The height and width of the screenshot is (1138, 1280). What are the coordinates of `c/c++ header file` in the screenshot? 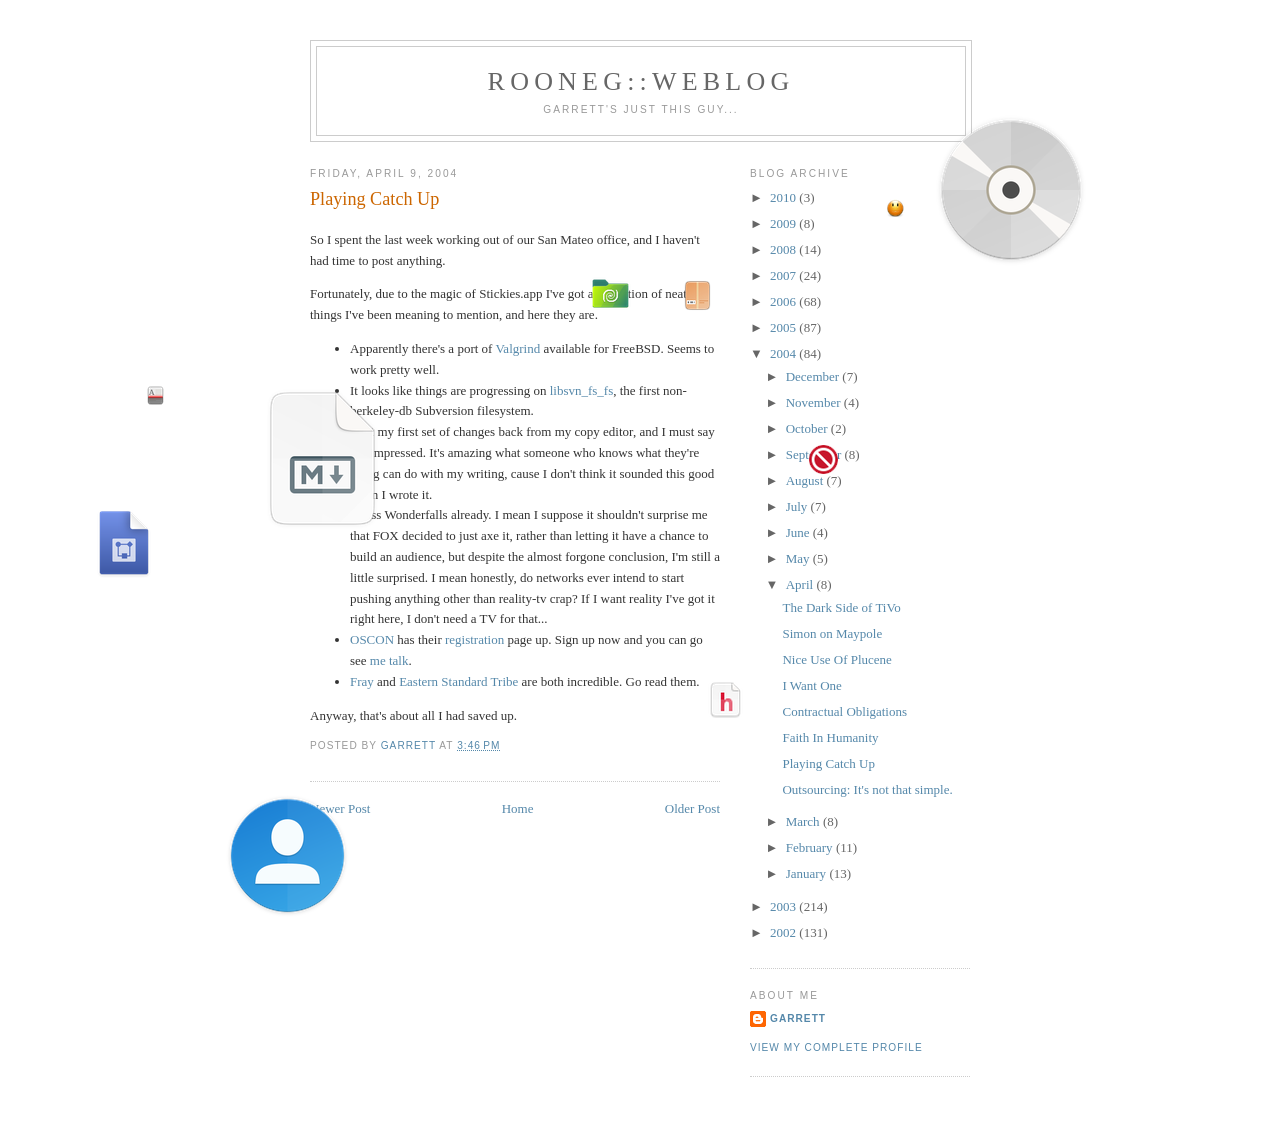 It's located at (725, 699).